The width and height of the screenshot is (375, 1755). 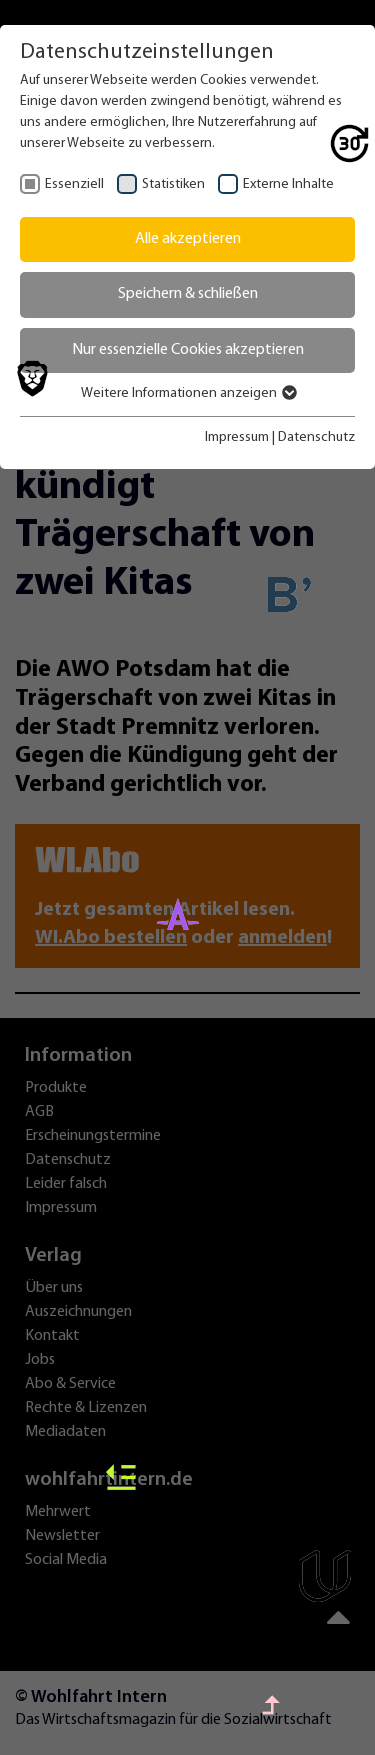 What do you see at coordinates (121, 1477) in the screenshot?
I see `collapse the sidebar menu` at bounding box center [121, 1477].